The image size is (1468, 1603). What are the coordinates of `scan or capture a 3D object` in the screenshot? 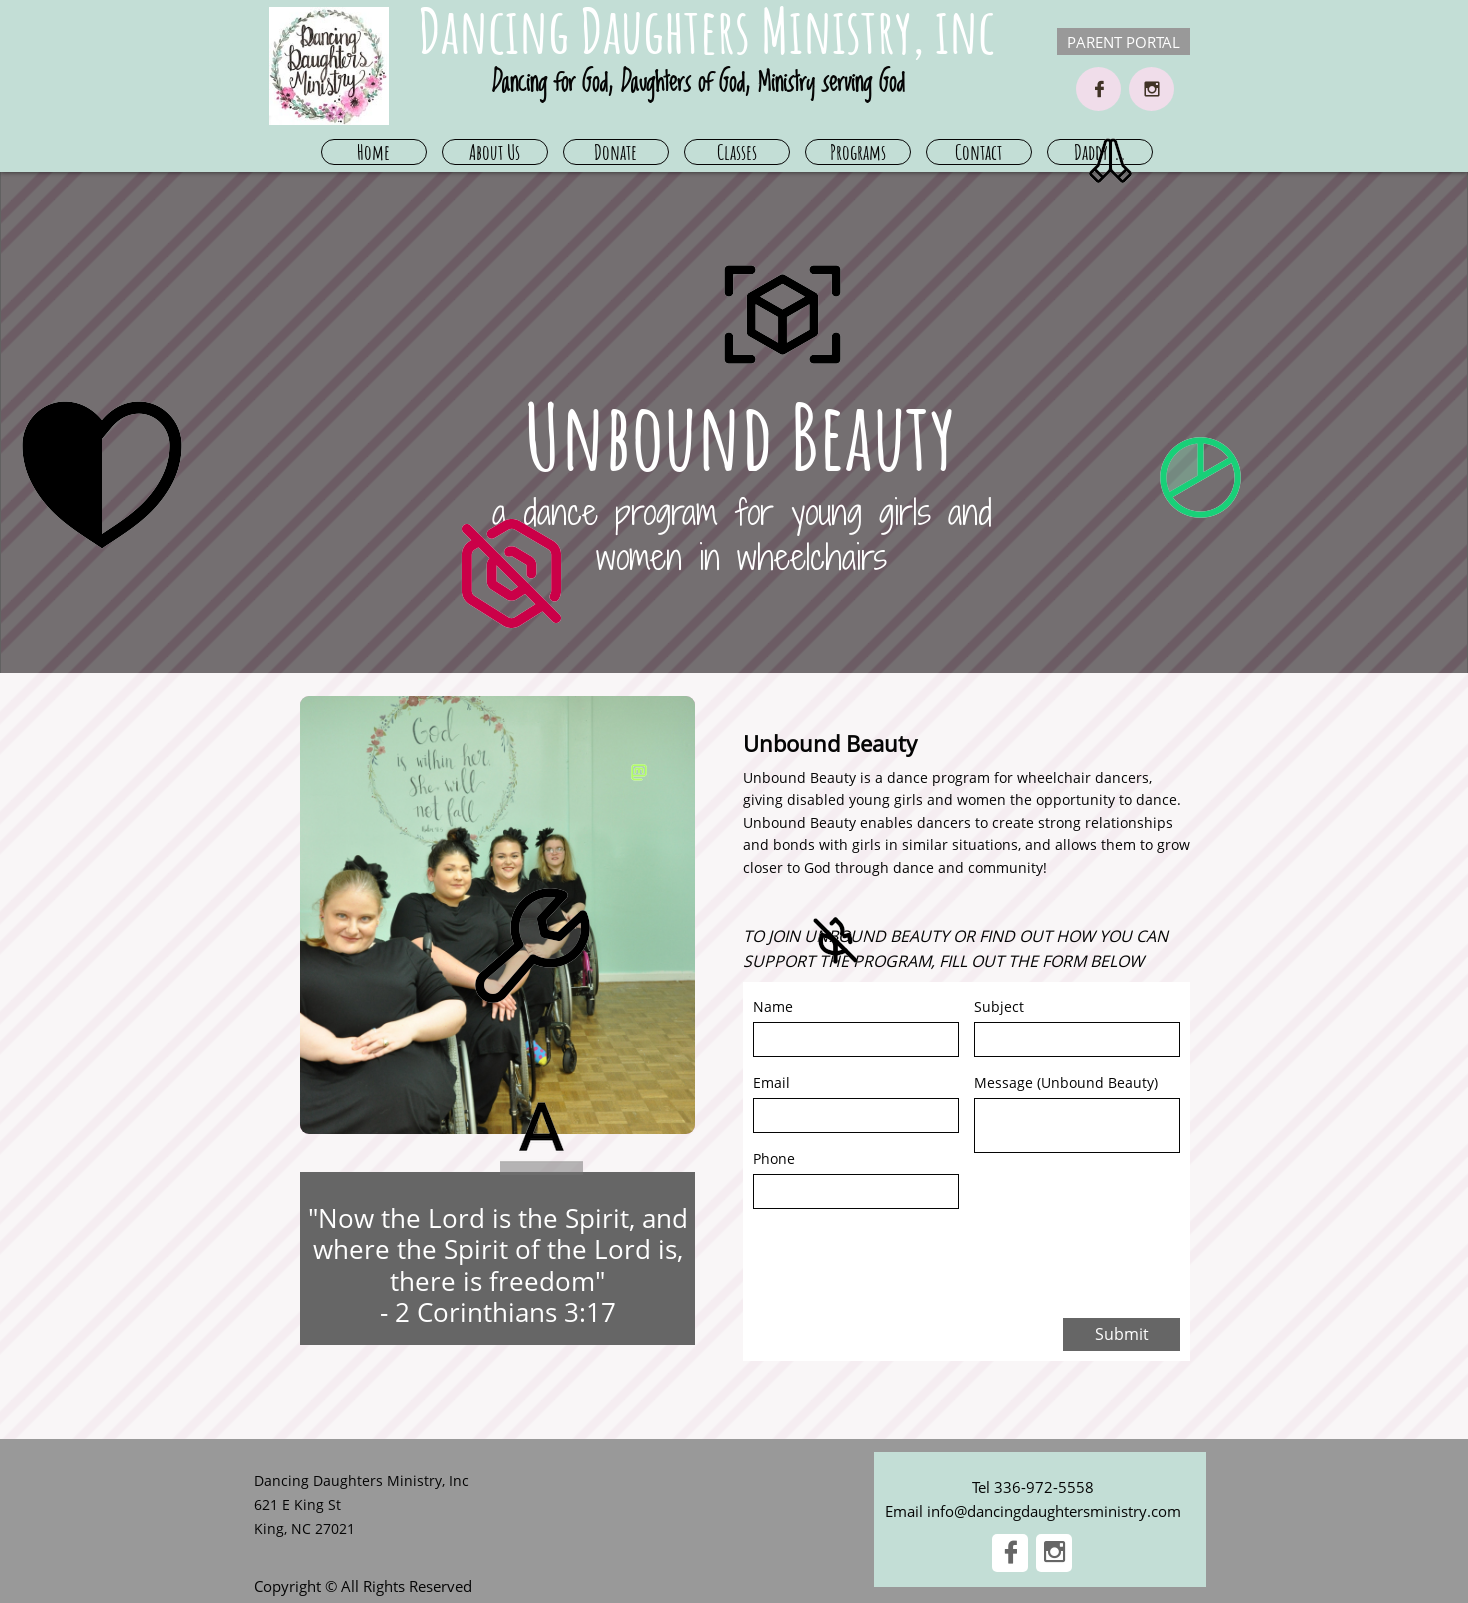 It's located at (782, 314).